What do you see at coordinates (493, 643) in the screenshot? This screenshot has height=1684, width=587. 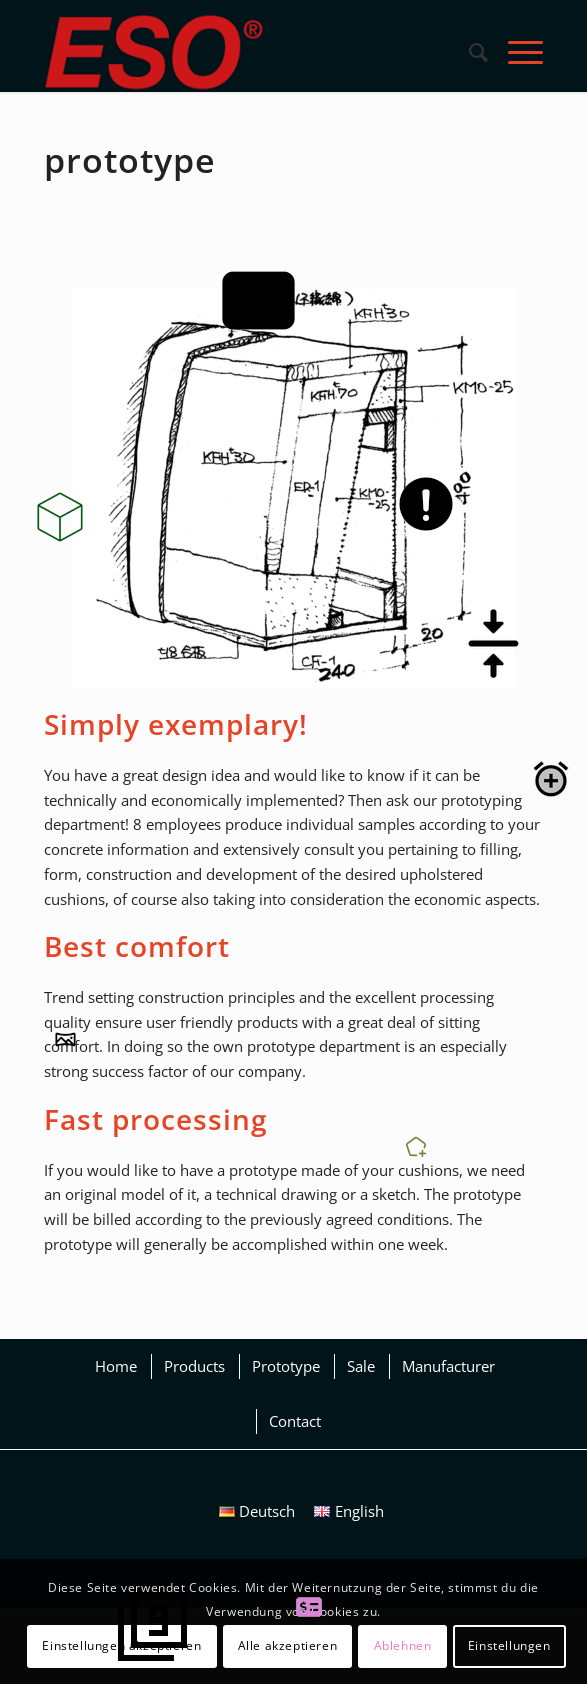 I see `center content vertically` at bounding box center [493, 643].